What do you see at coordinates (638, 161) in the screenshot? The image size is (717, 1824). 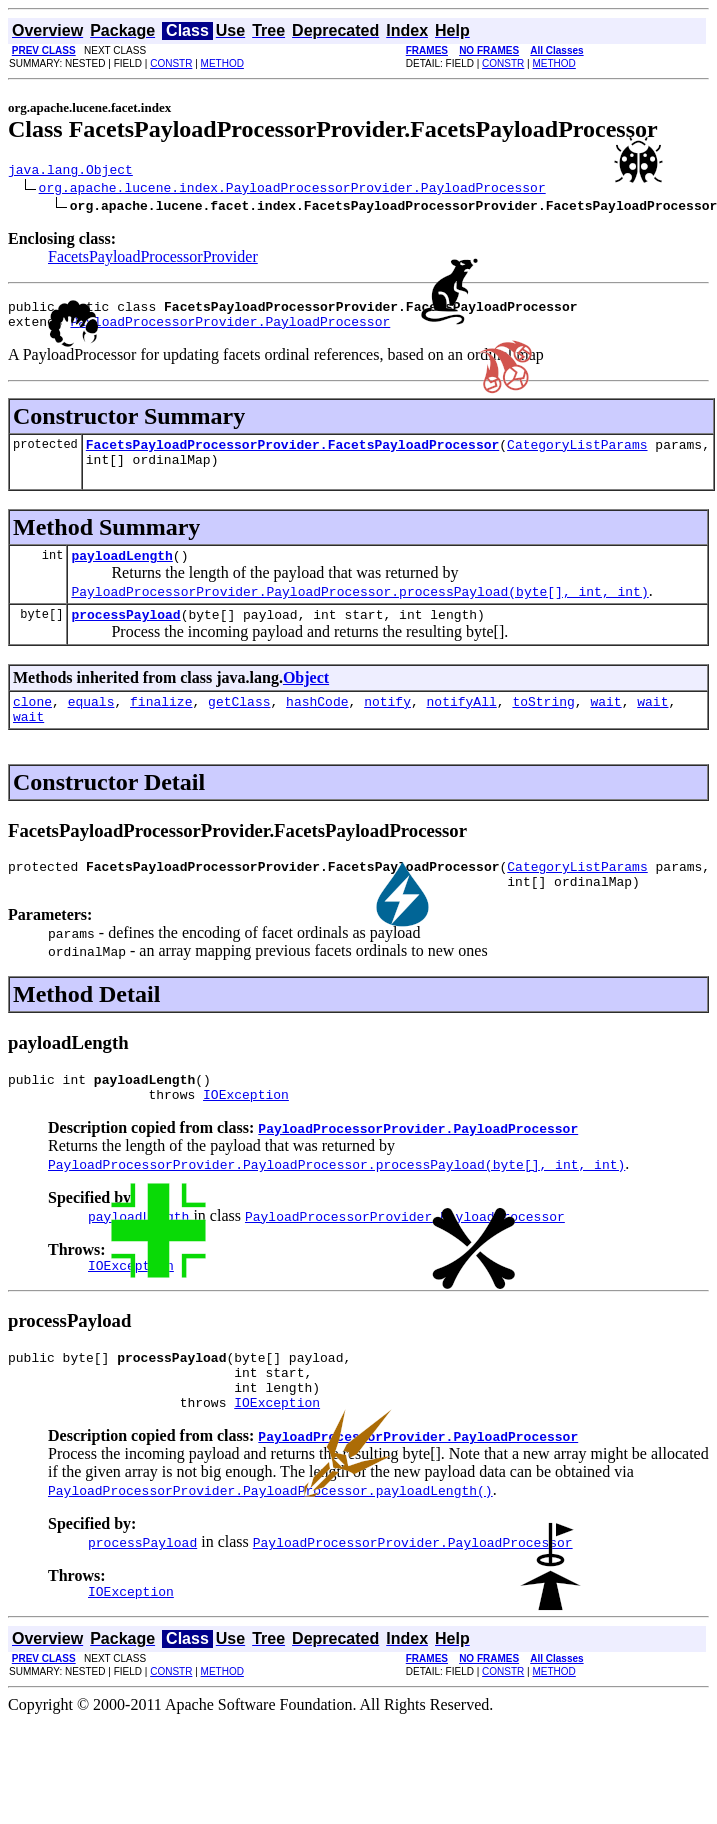 I see `indicates a bug or issue in the system` at bounding box center [638, 161].